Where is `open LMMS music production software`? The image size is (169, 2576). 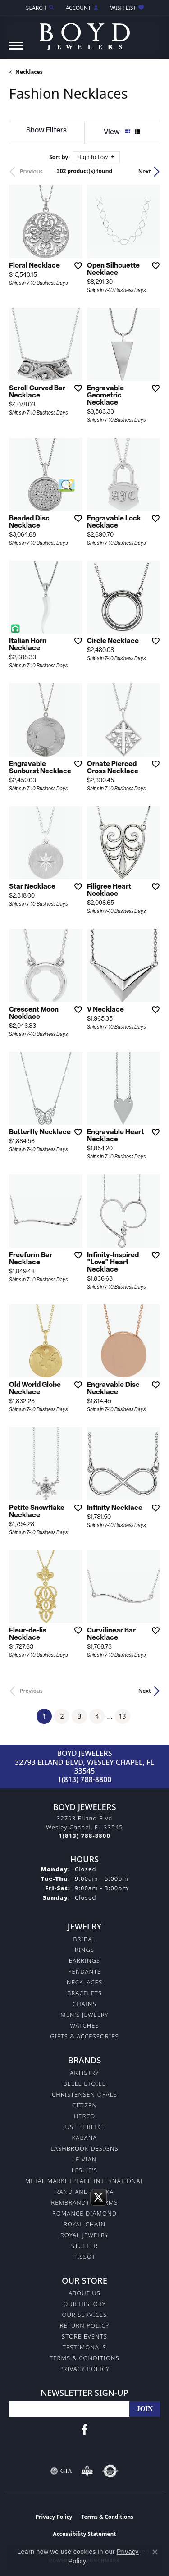 open LMMS music production software is located at coordinates (15, 629).